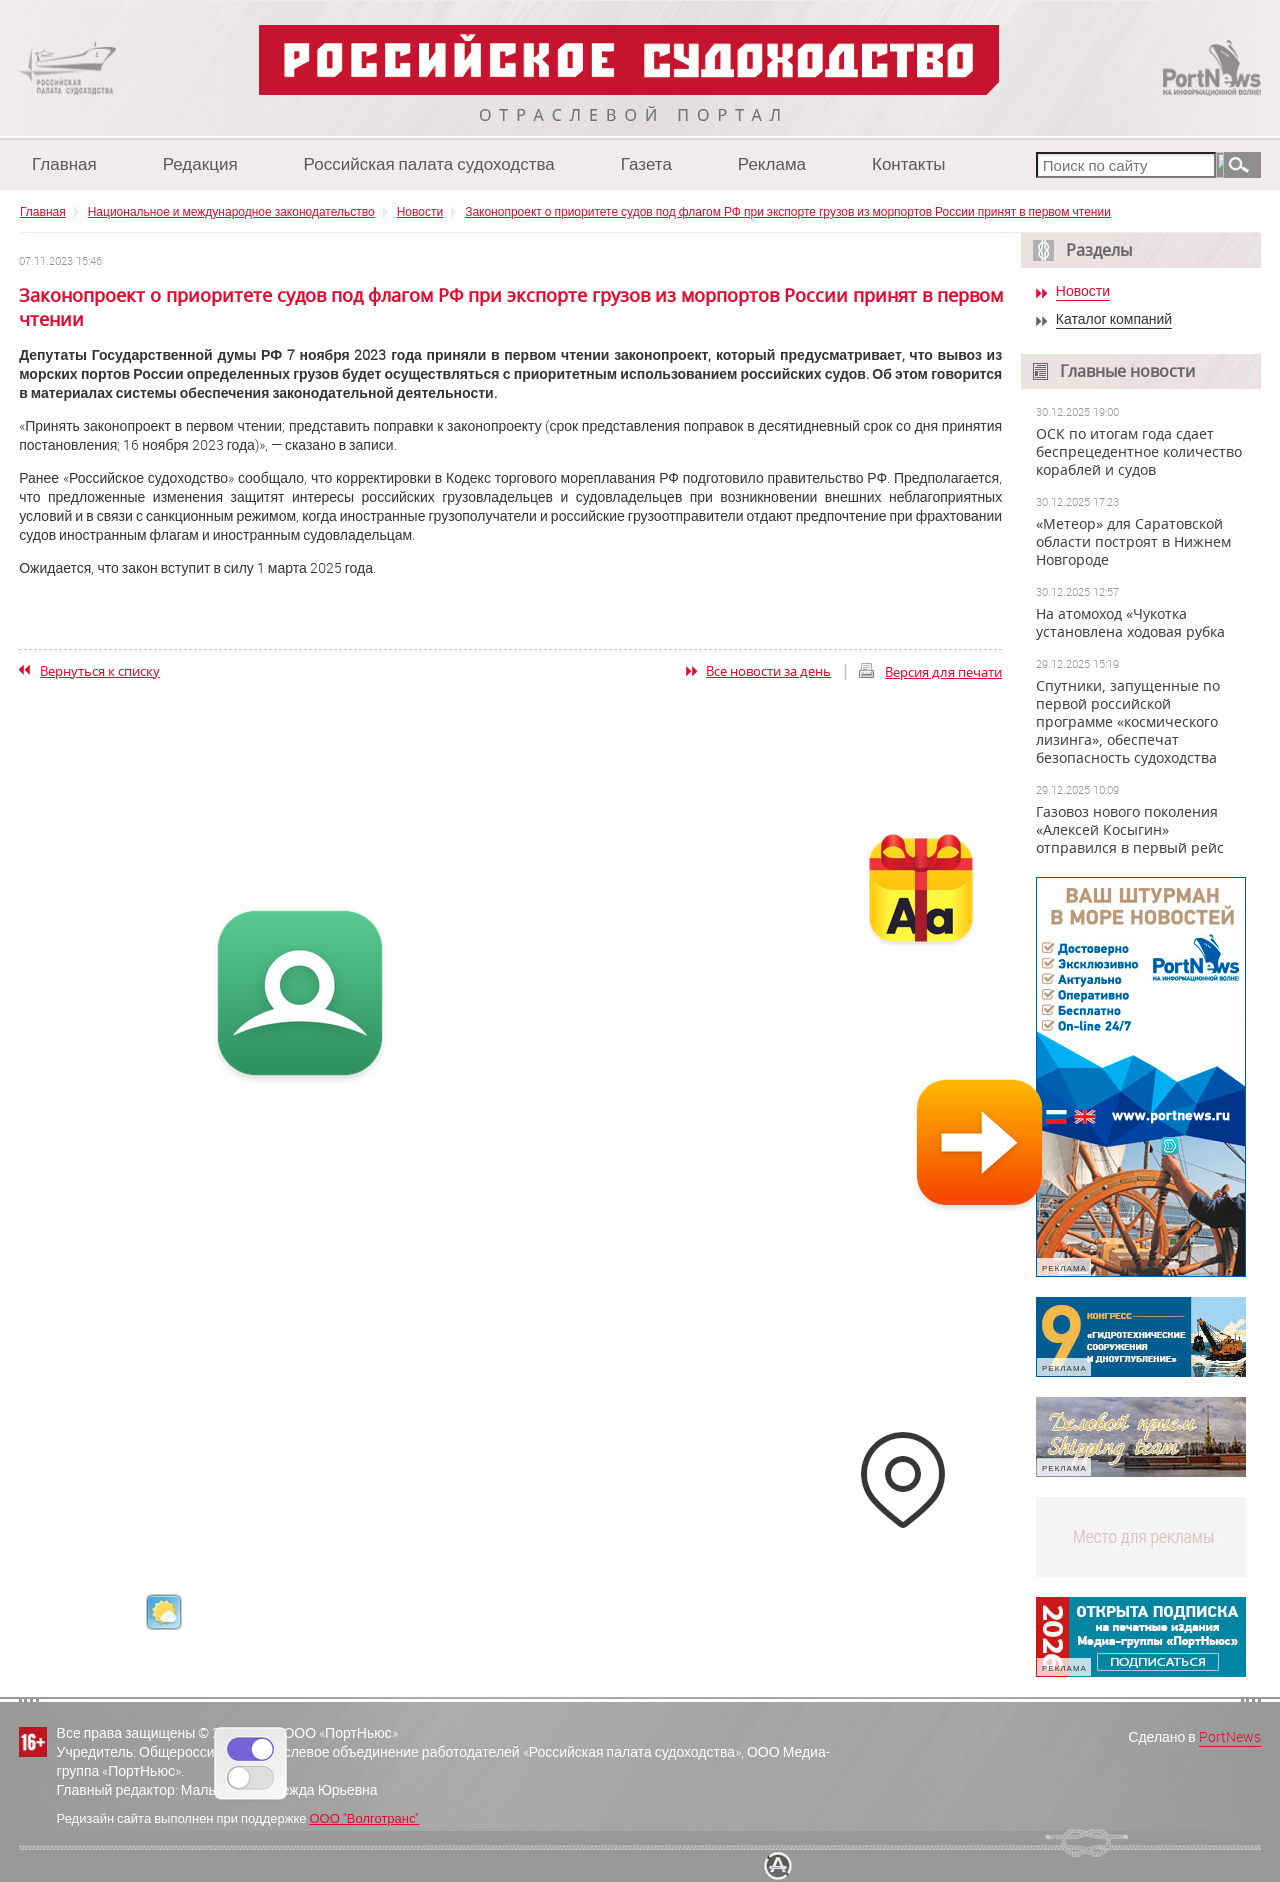 The image size is (1280, 1882). What do you see at coordinates (921, 890) in the screenshot?
I see `open webfont kit generator app` at bounding box center [921, 890].